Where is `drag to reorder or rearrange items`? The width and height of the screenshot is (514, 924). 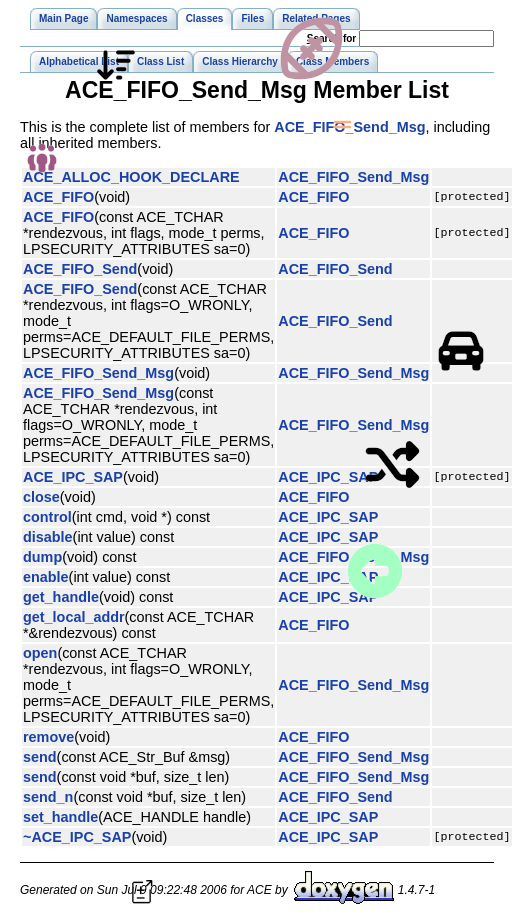 drag to reorder or rearrange items is located at coordinates (342, 124).